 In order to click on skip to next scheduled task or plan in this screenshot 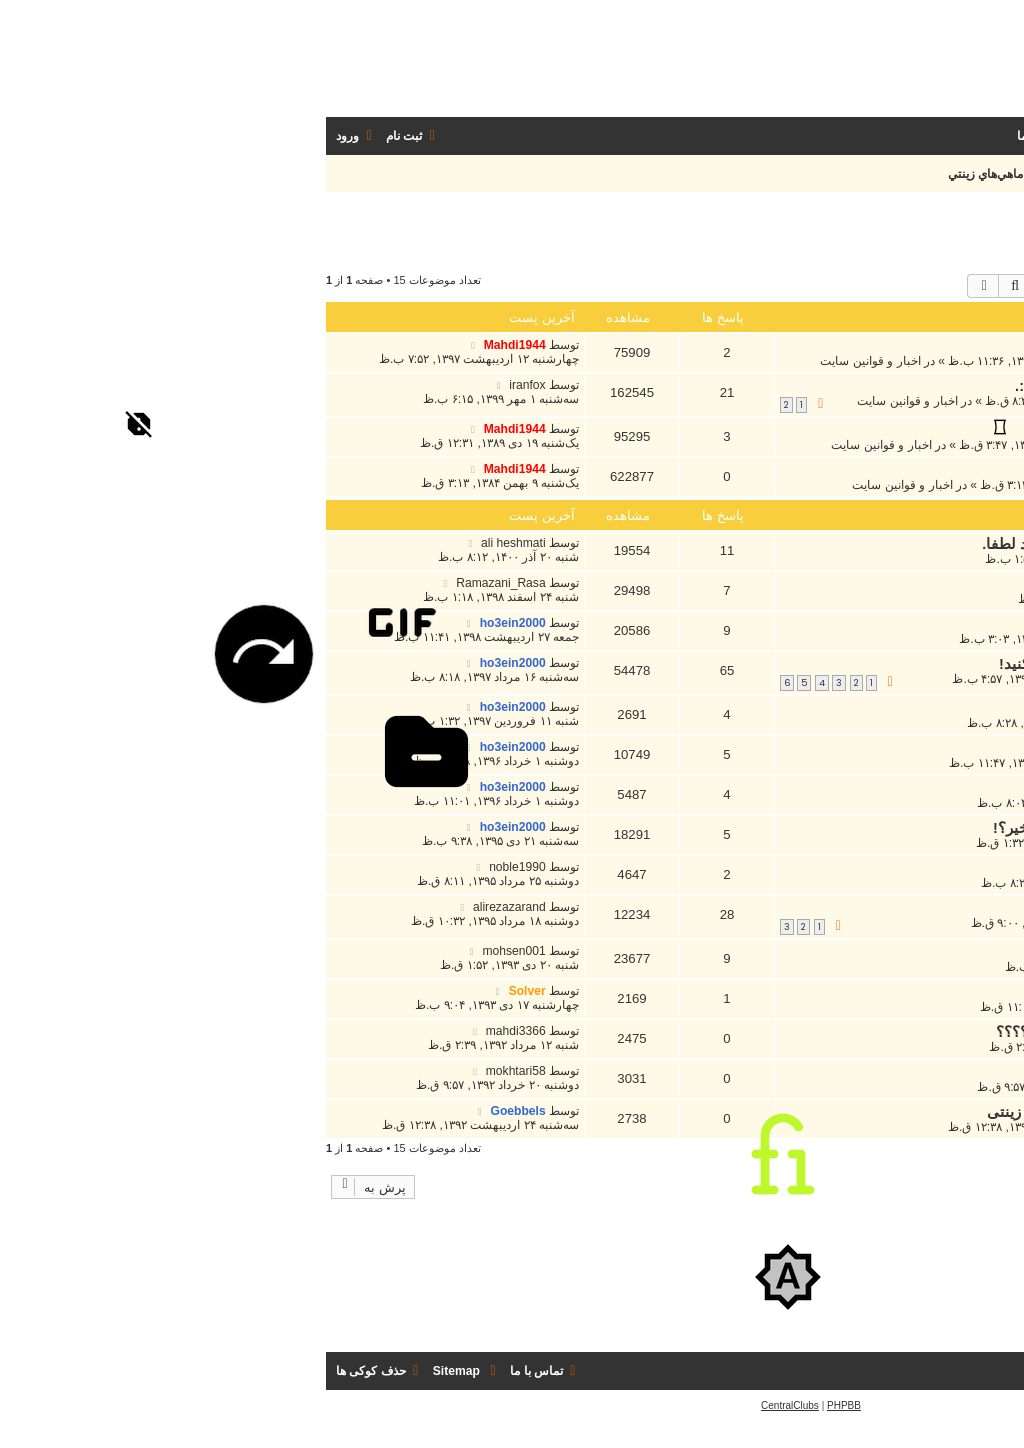, I will do `click(264, 654)`.